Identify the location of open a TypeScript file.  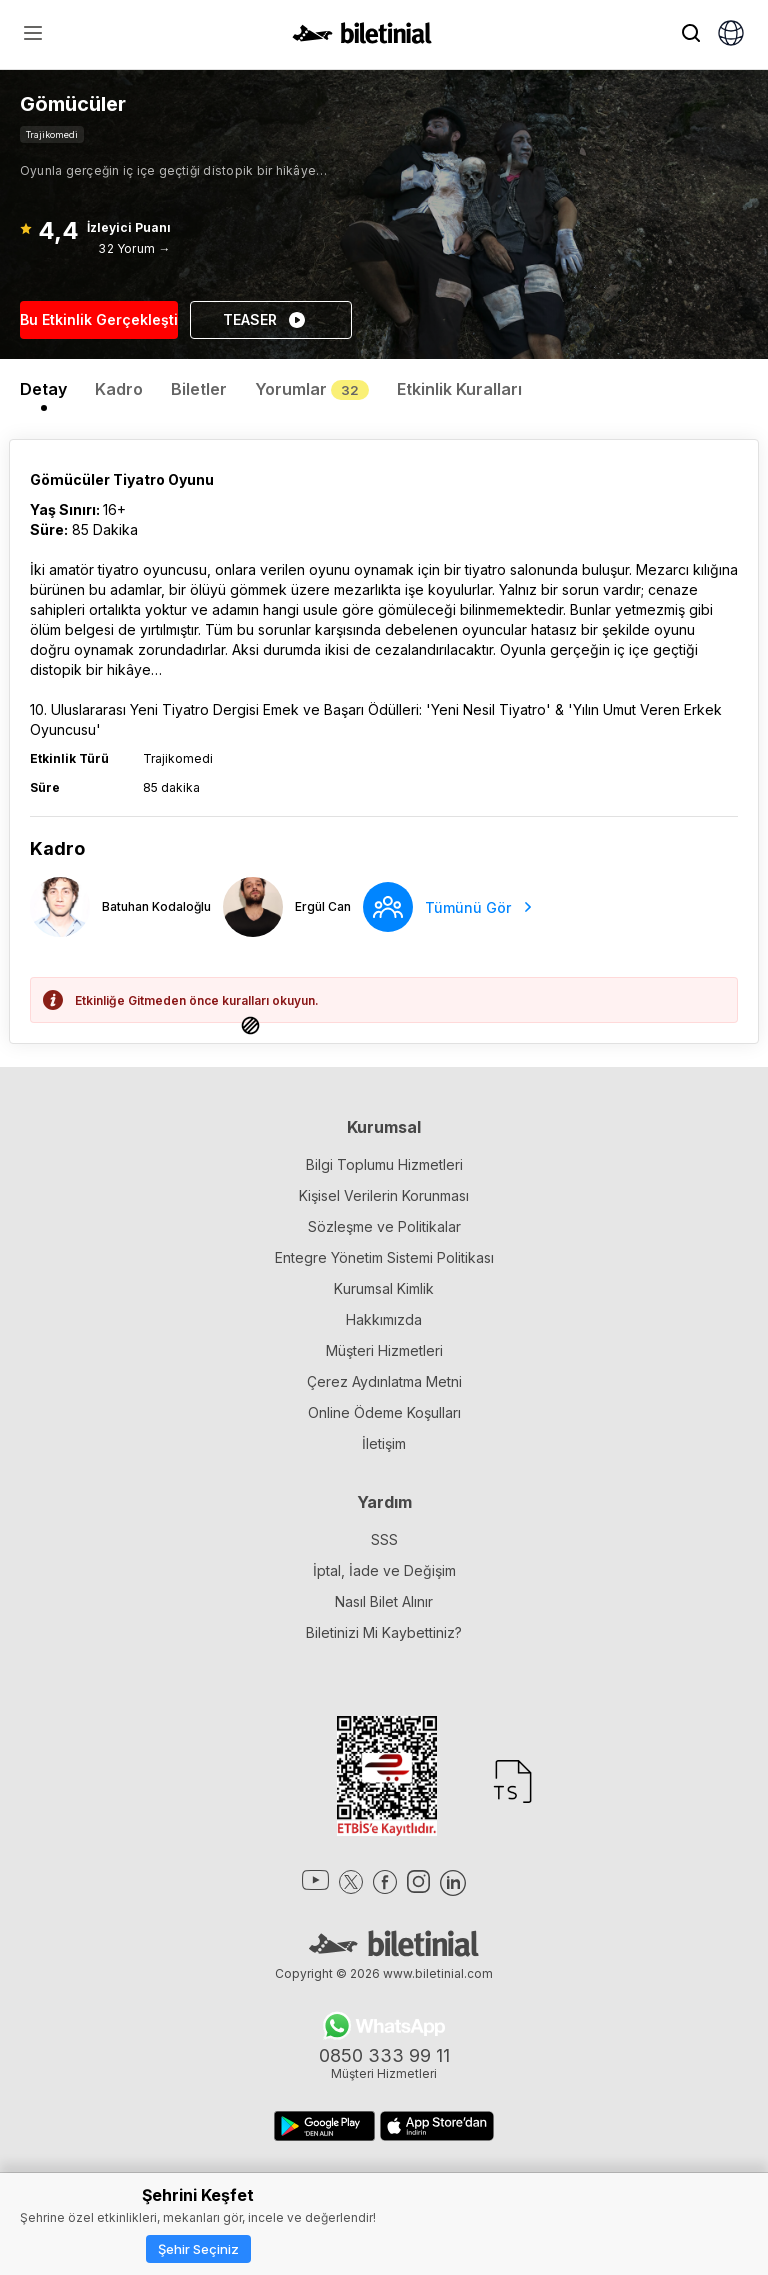
(513, 1781).